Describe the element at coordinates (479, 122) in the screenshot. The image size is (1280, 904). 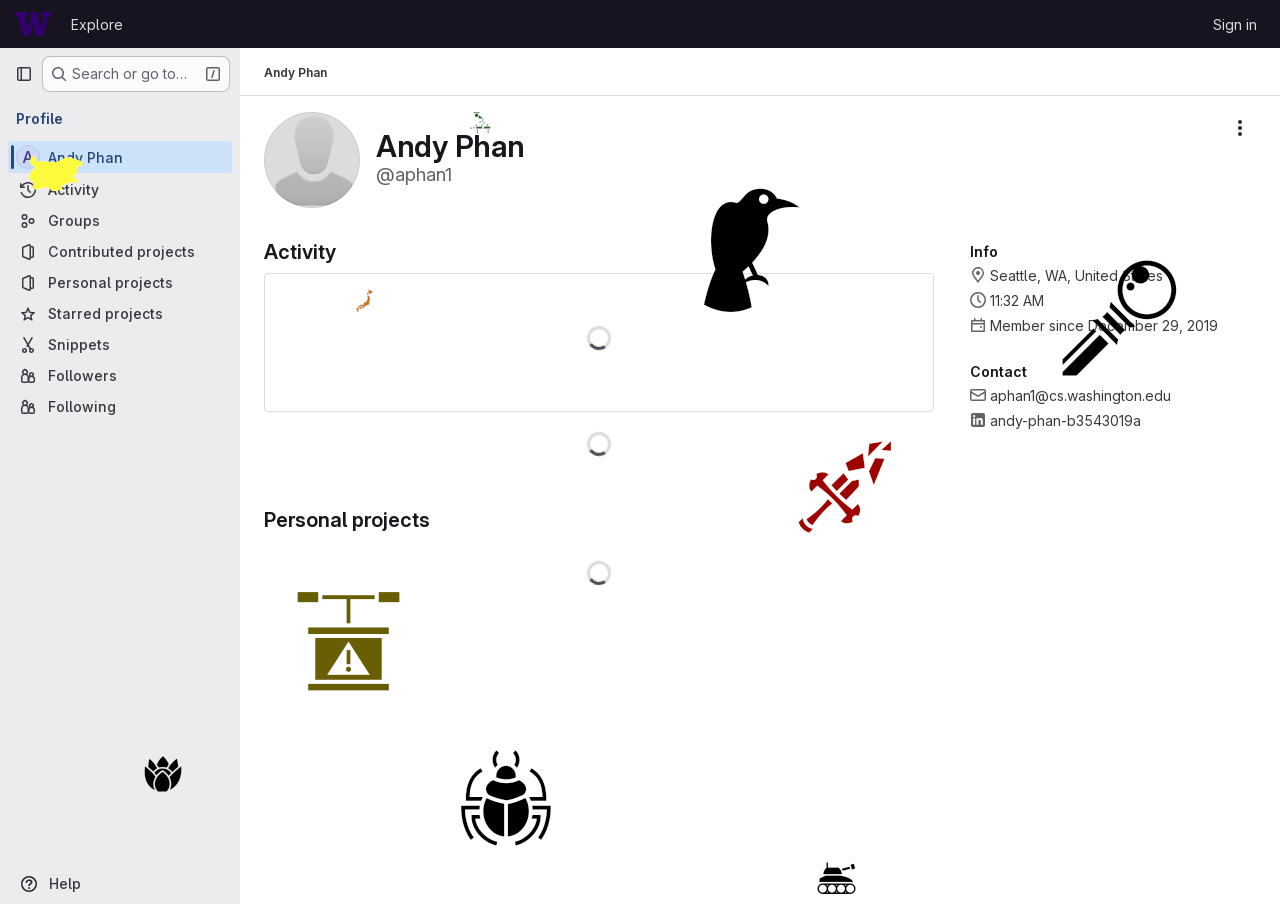
I see `access automation or manufacturing settings` at that location.